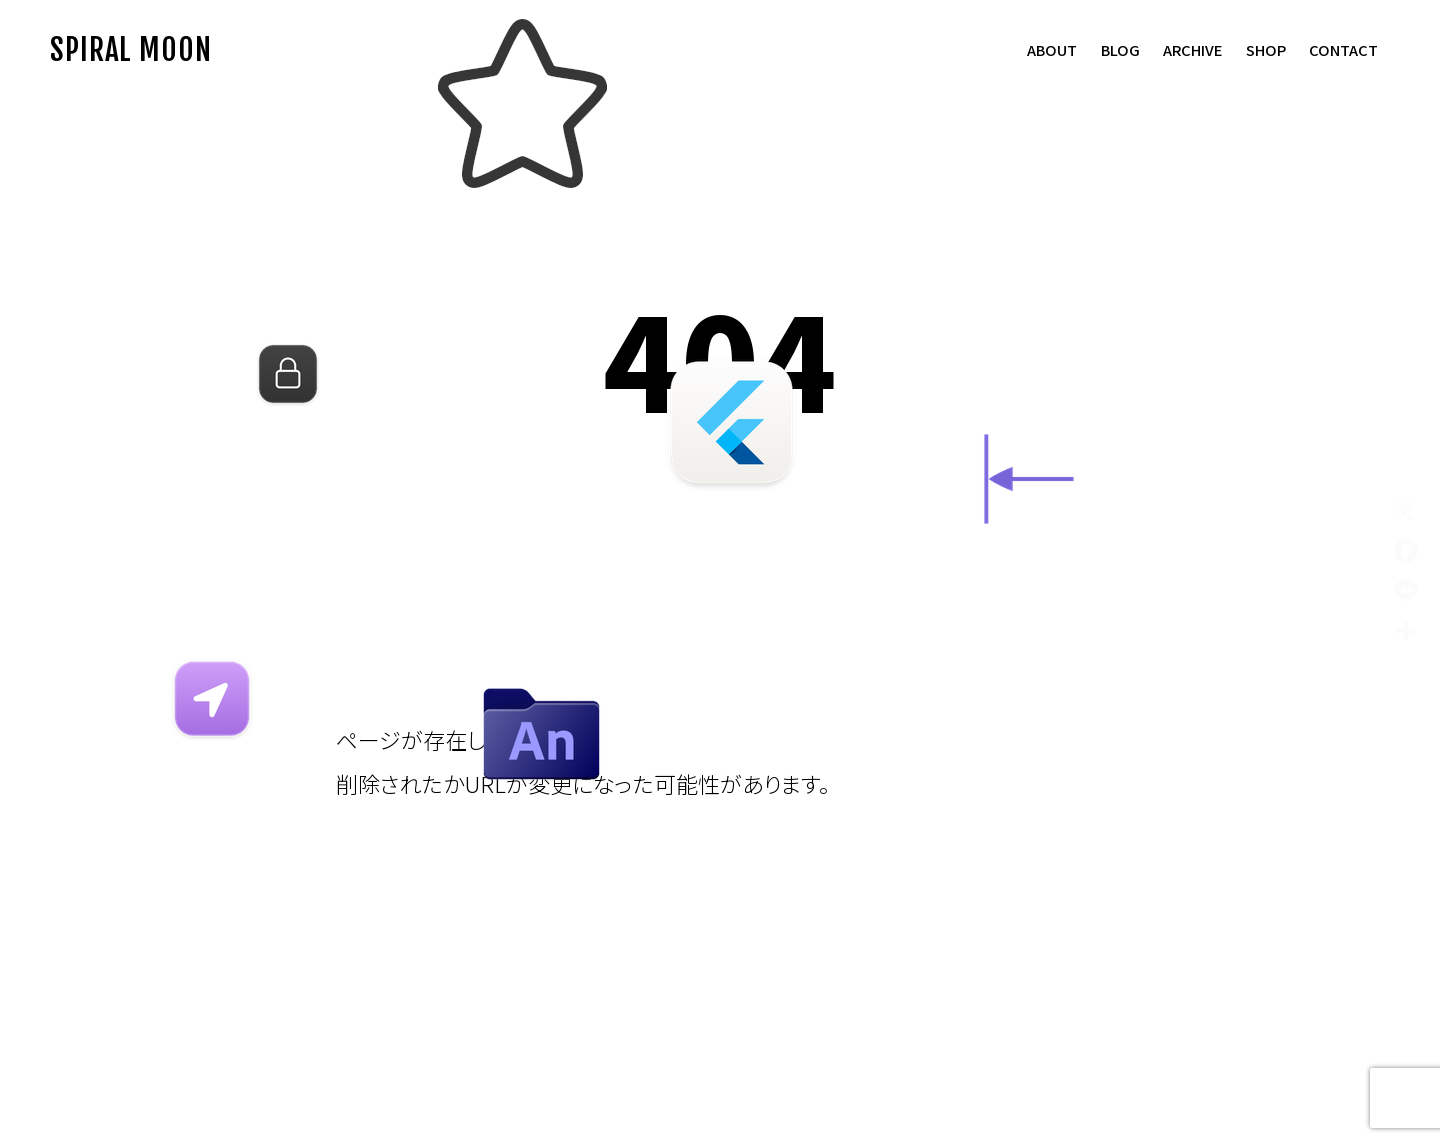  Describe the element at coordinates (522, 103) in the screenshot. I see `access your favorites` at that location.